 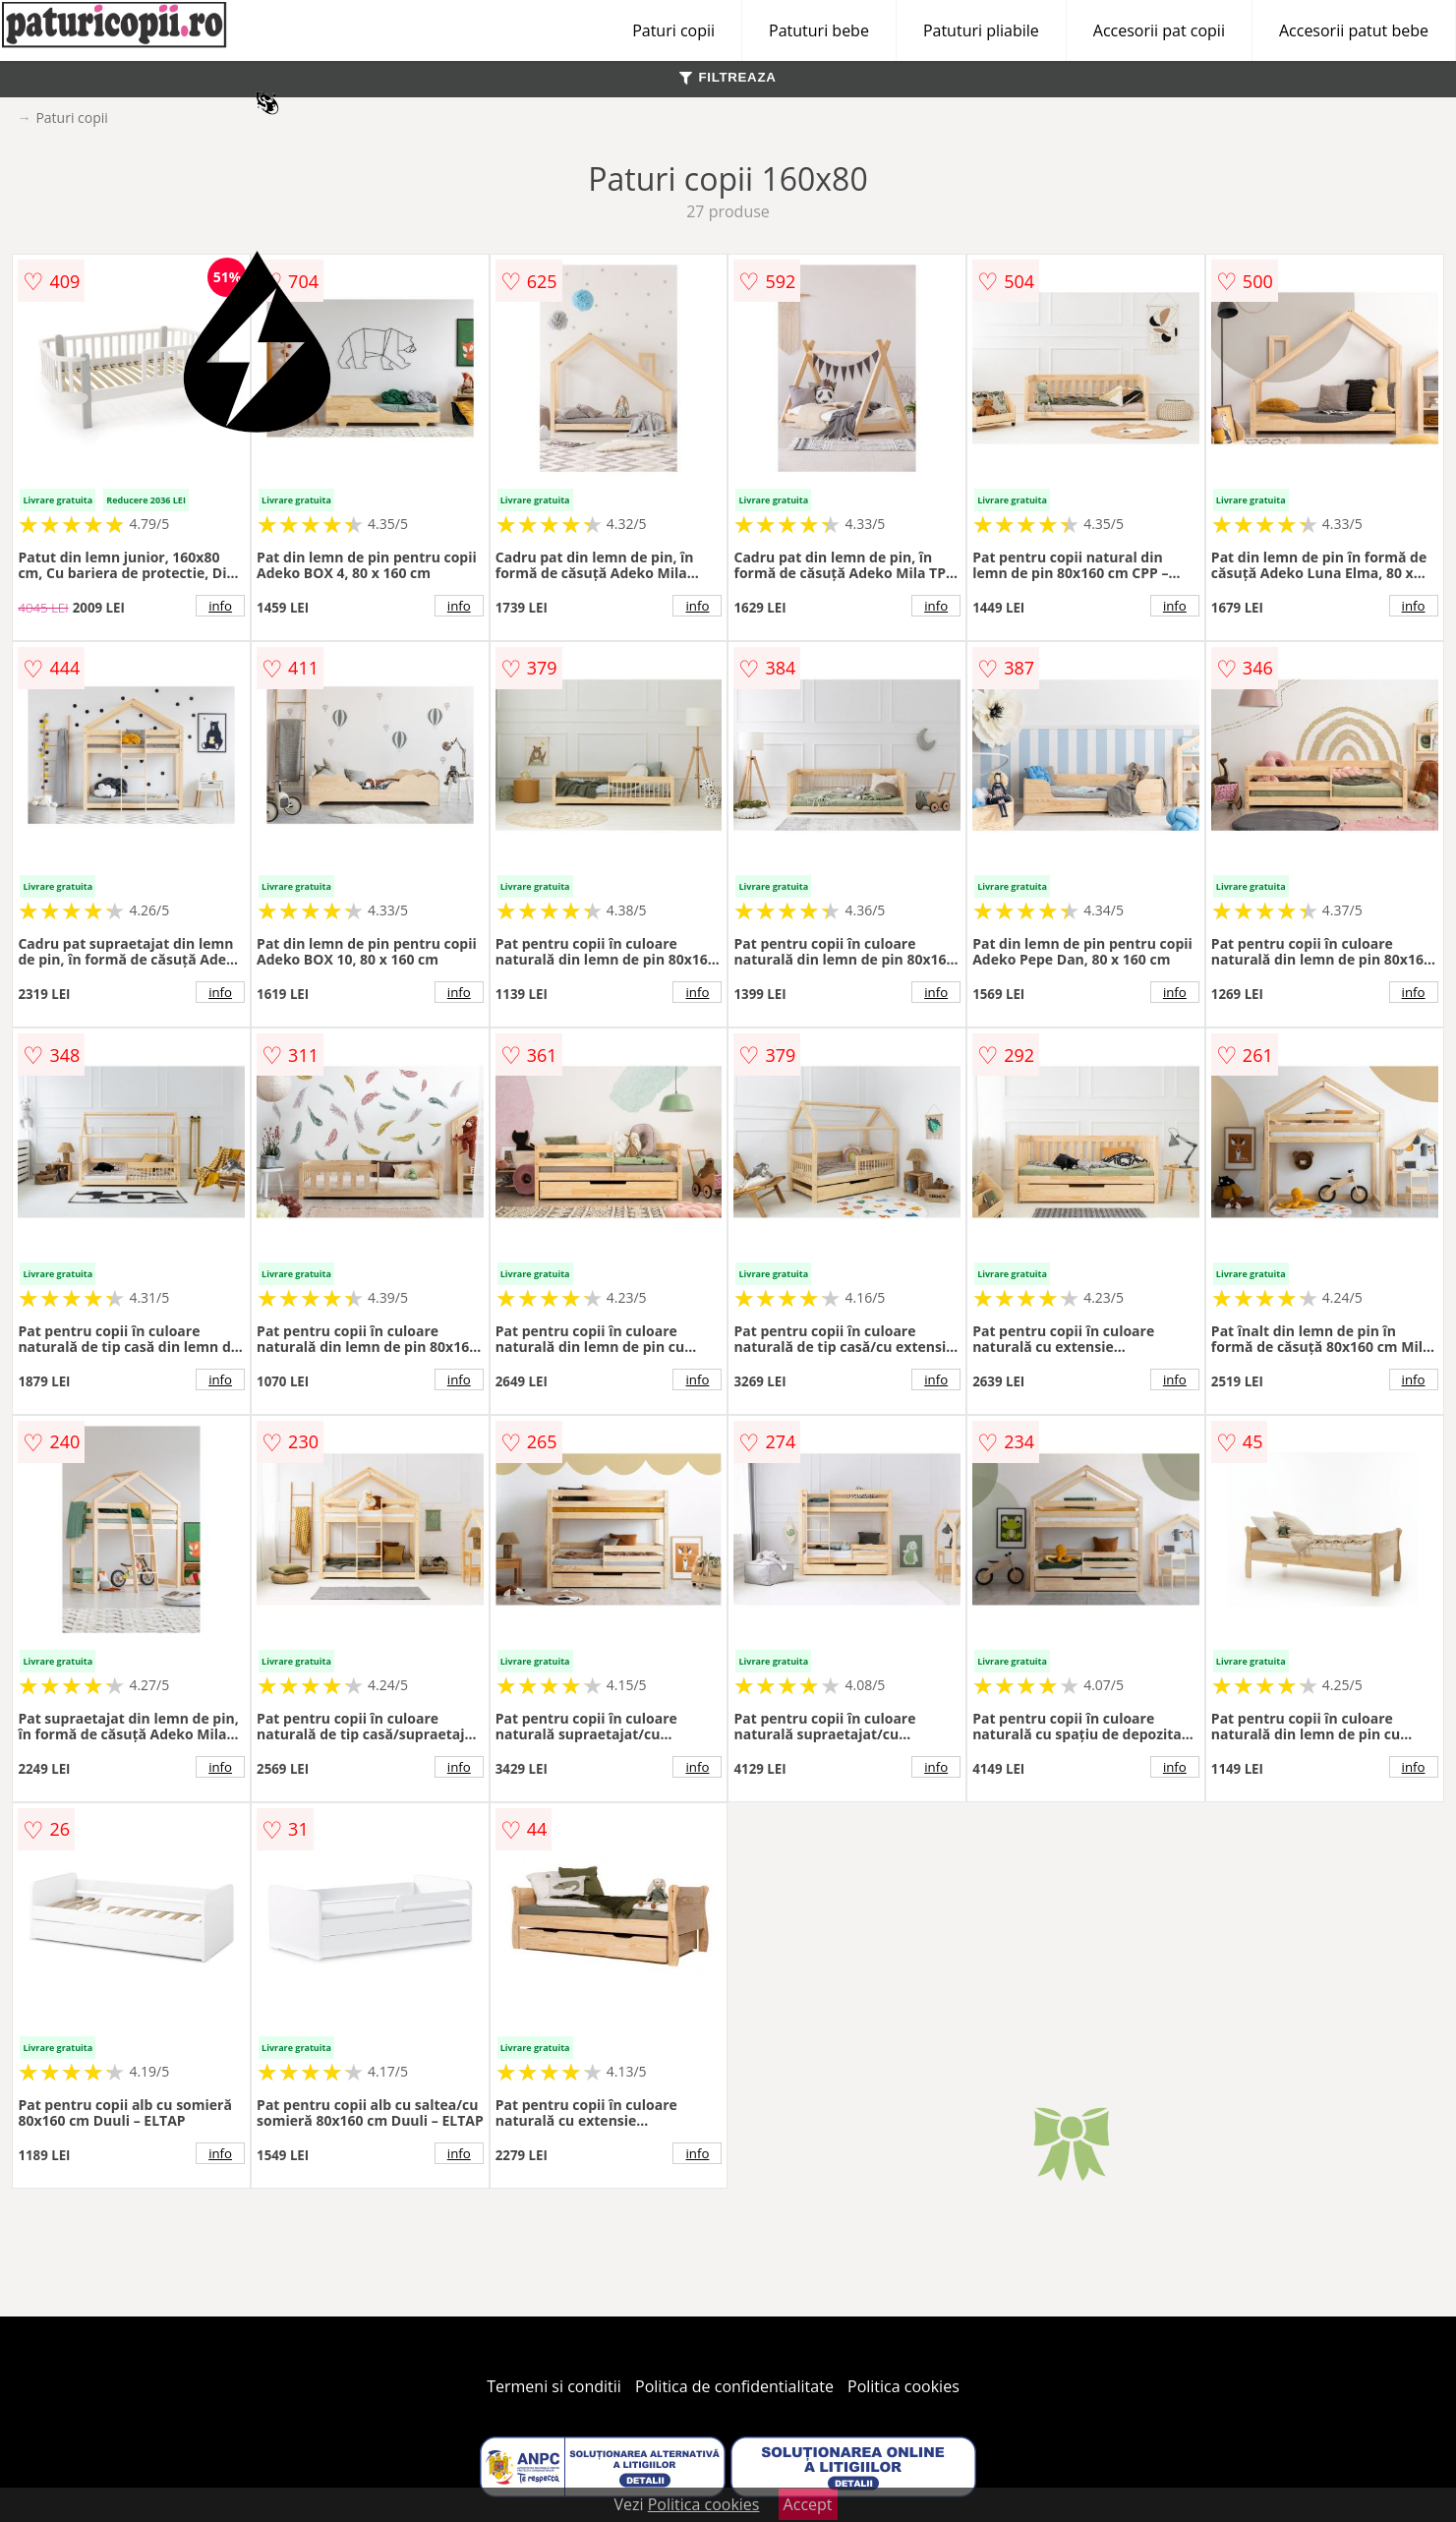 I want to click on indicates hydroelectric or water-based power, so click(x=257, y=339).